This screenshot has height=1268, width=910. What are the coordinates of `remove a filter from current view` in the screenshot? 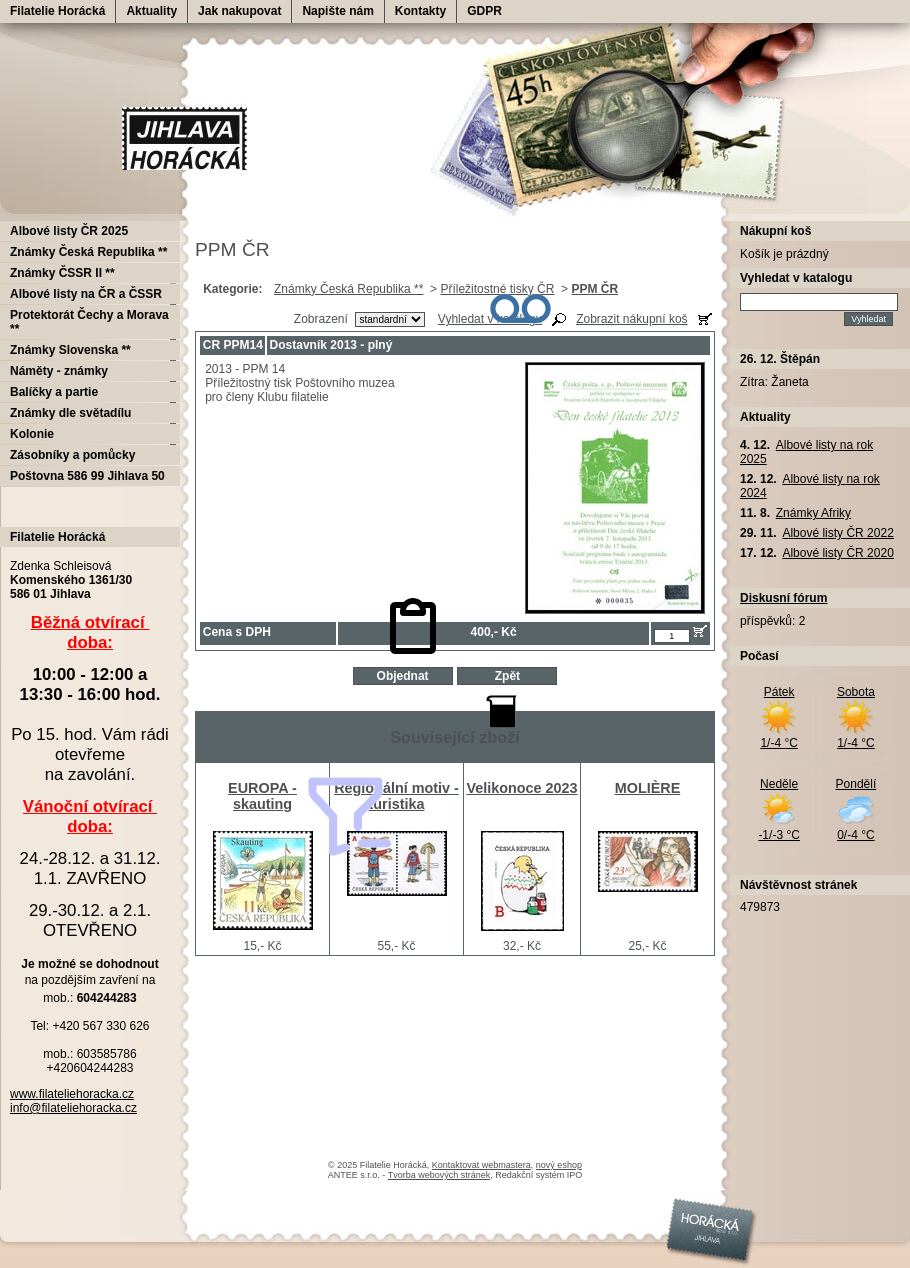 It's located at (345, 814).